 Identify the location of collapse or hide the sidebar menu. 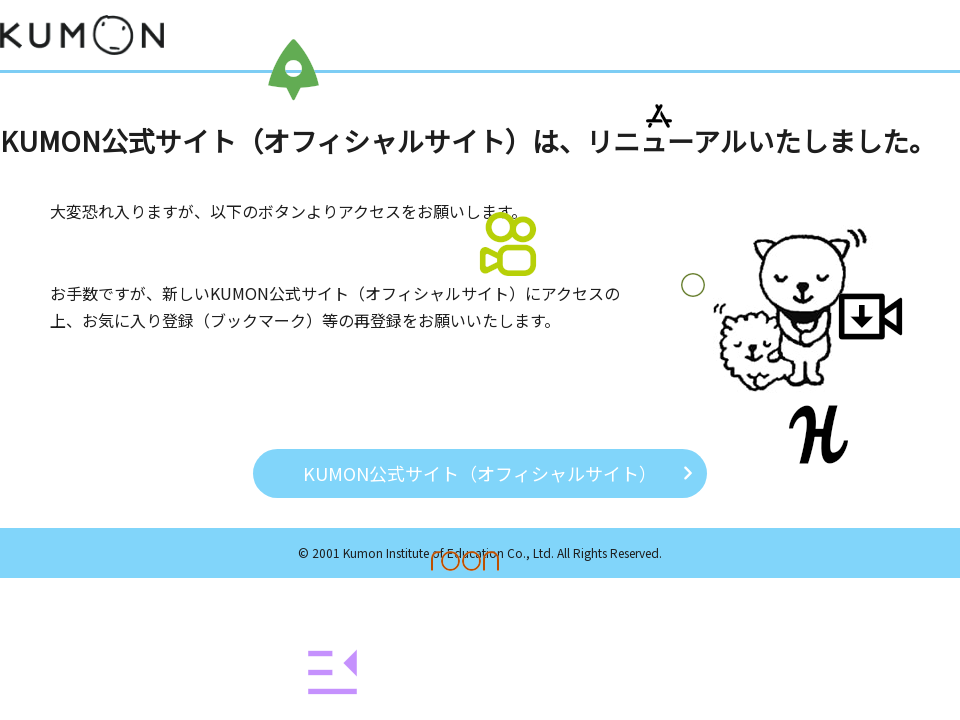
(332, 672).